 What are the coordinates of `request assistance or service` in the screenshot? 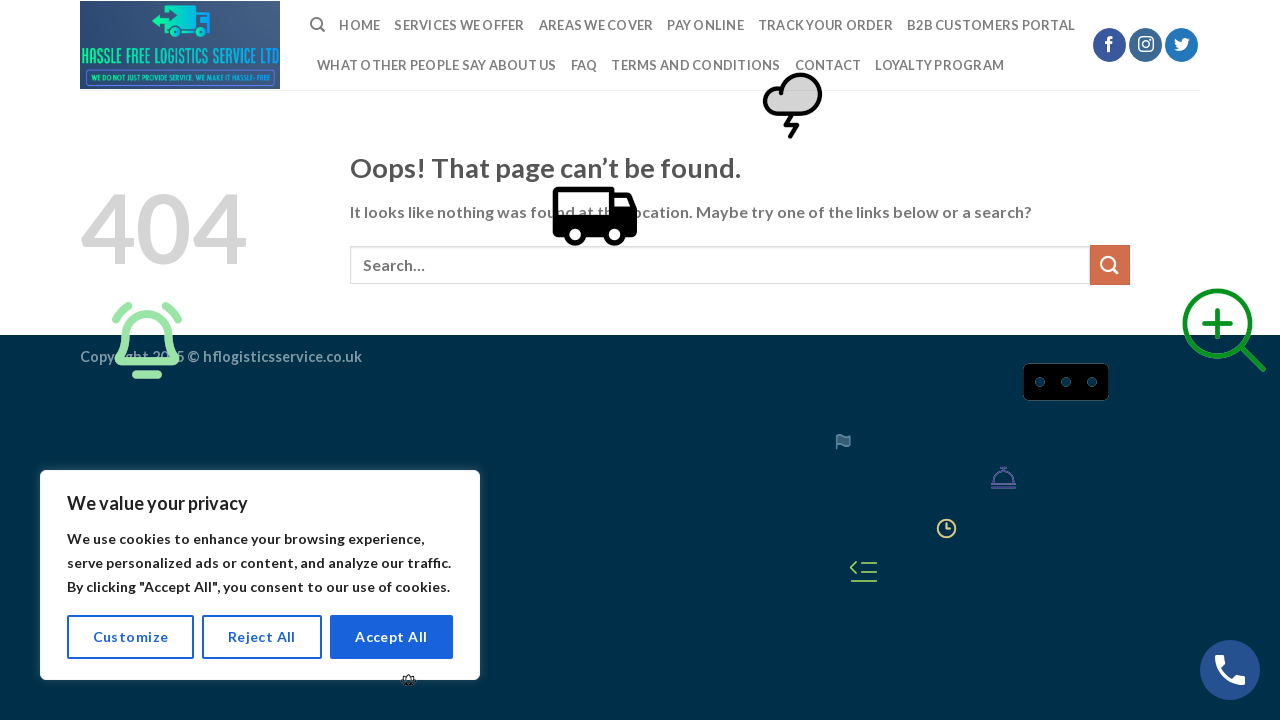 It's located at (1003, 478).